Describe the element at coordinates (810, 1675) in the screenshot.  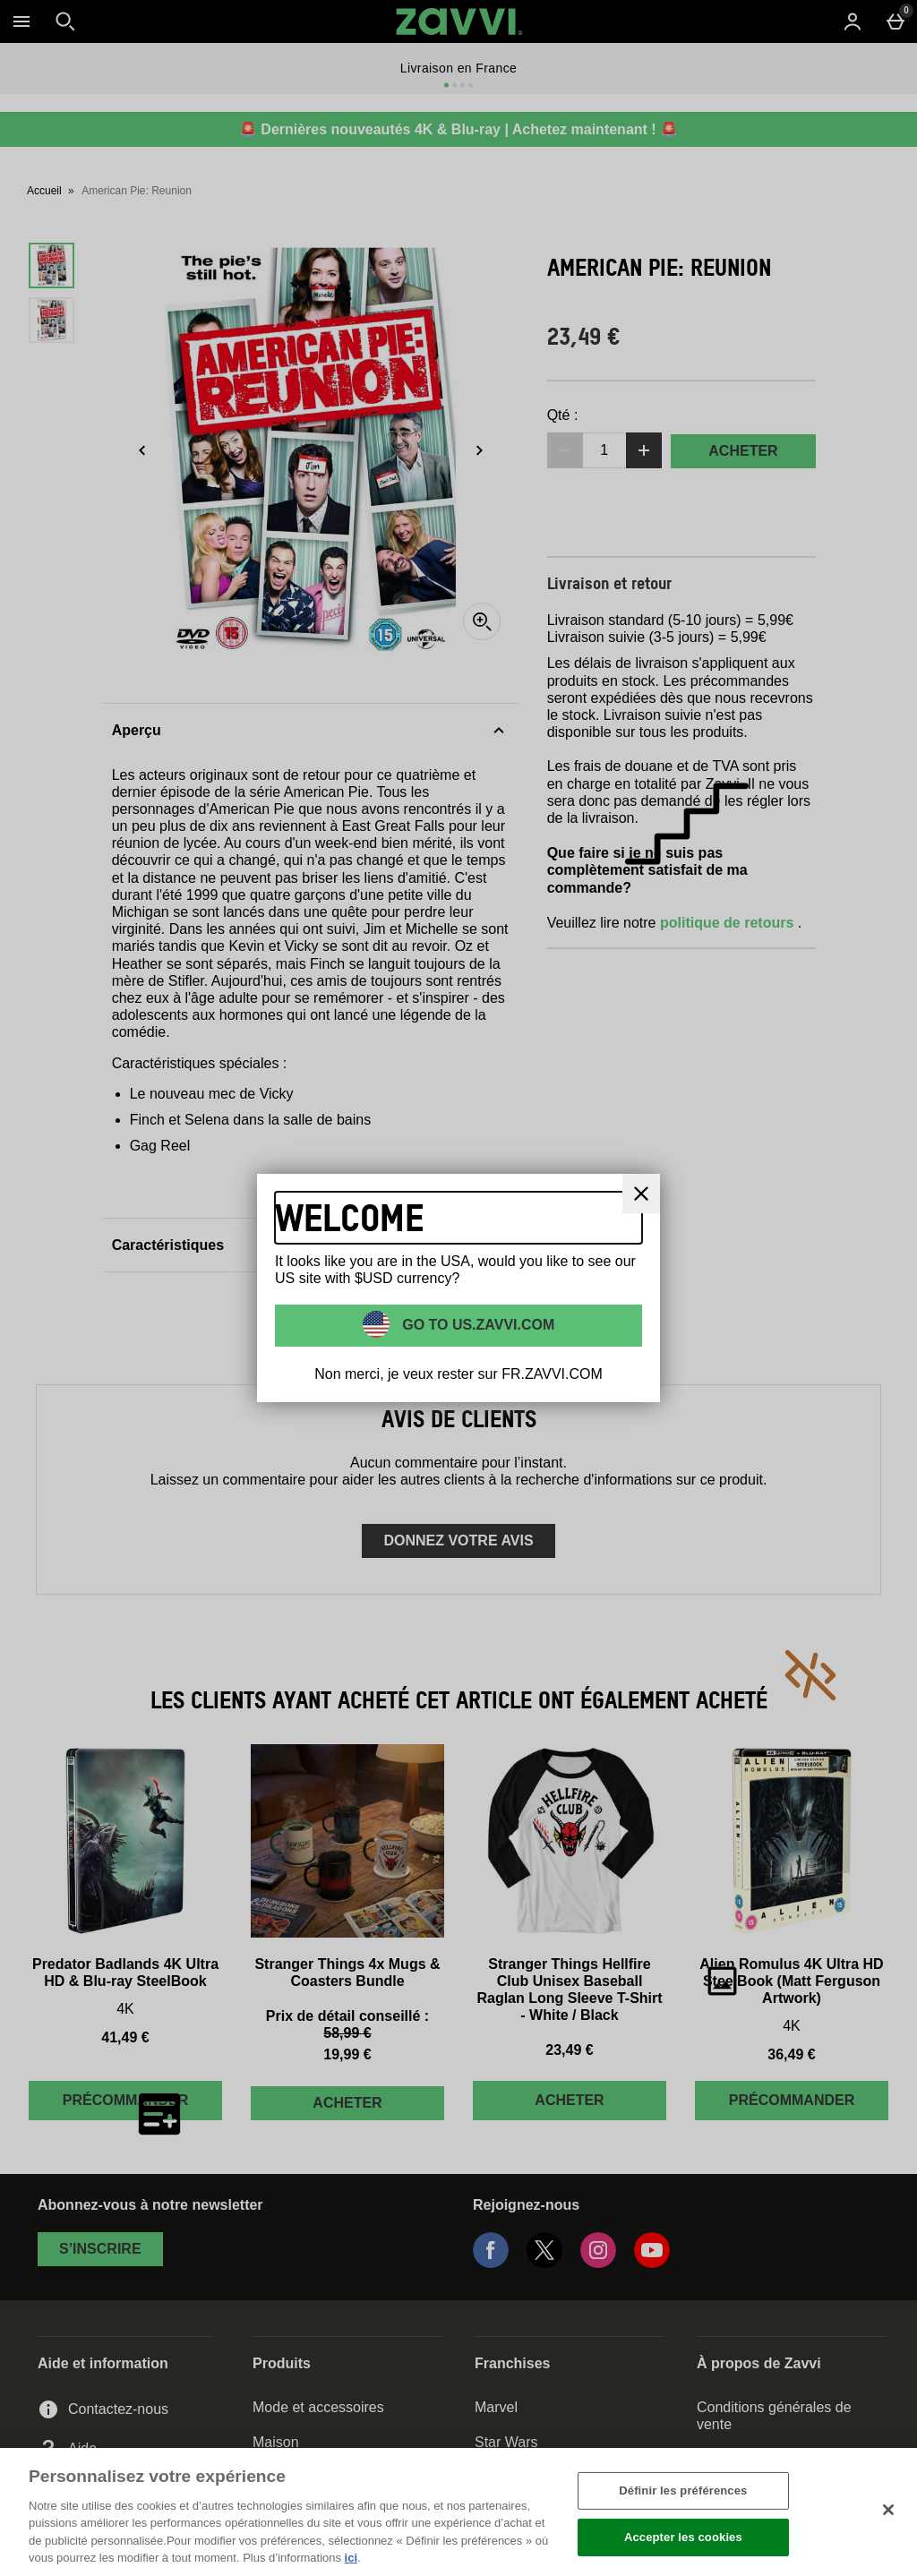
I see `code view disabled or unavailable` at that location.